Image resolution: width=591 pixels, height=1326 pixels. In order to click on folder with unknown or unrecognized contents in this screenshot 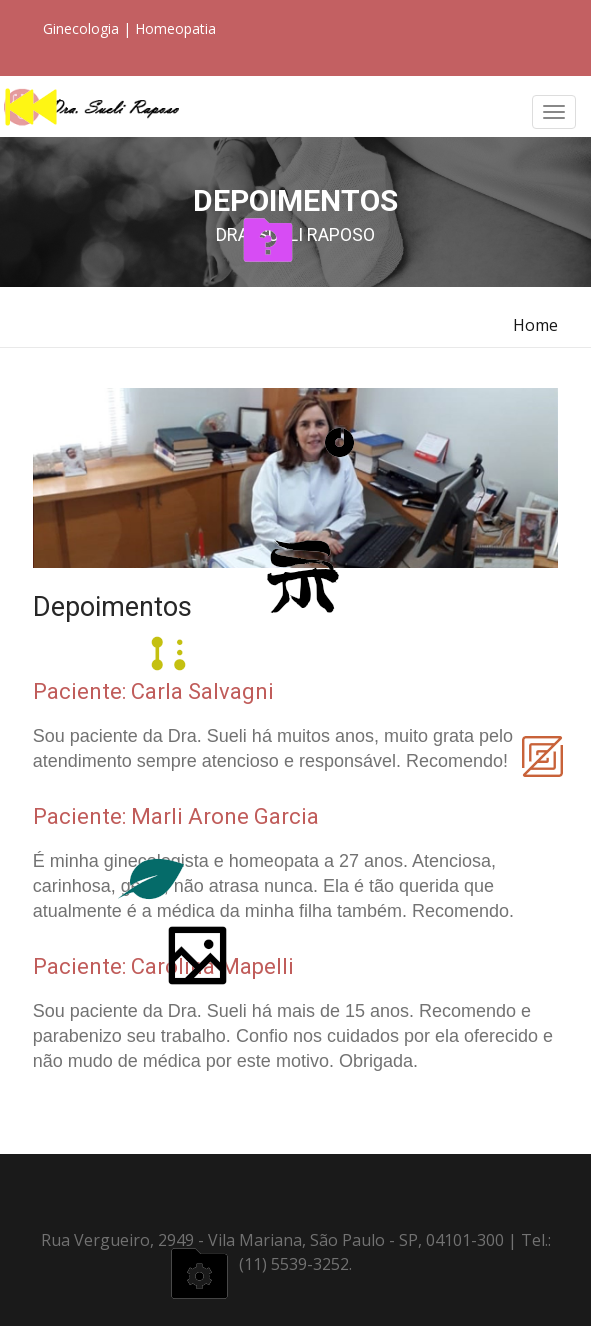, I will do `click(268, 240)`.